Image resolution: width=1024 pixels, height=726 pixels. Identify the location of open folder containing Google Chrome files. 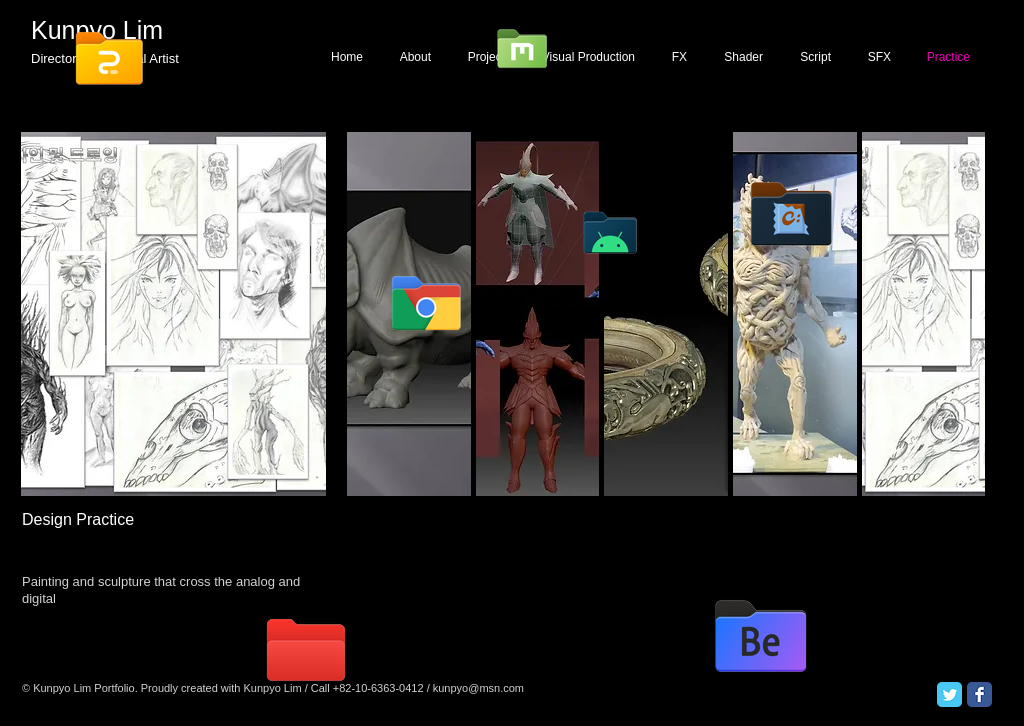
(426, 305).